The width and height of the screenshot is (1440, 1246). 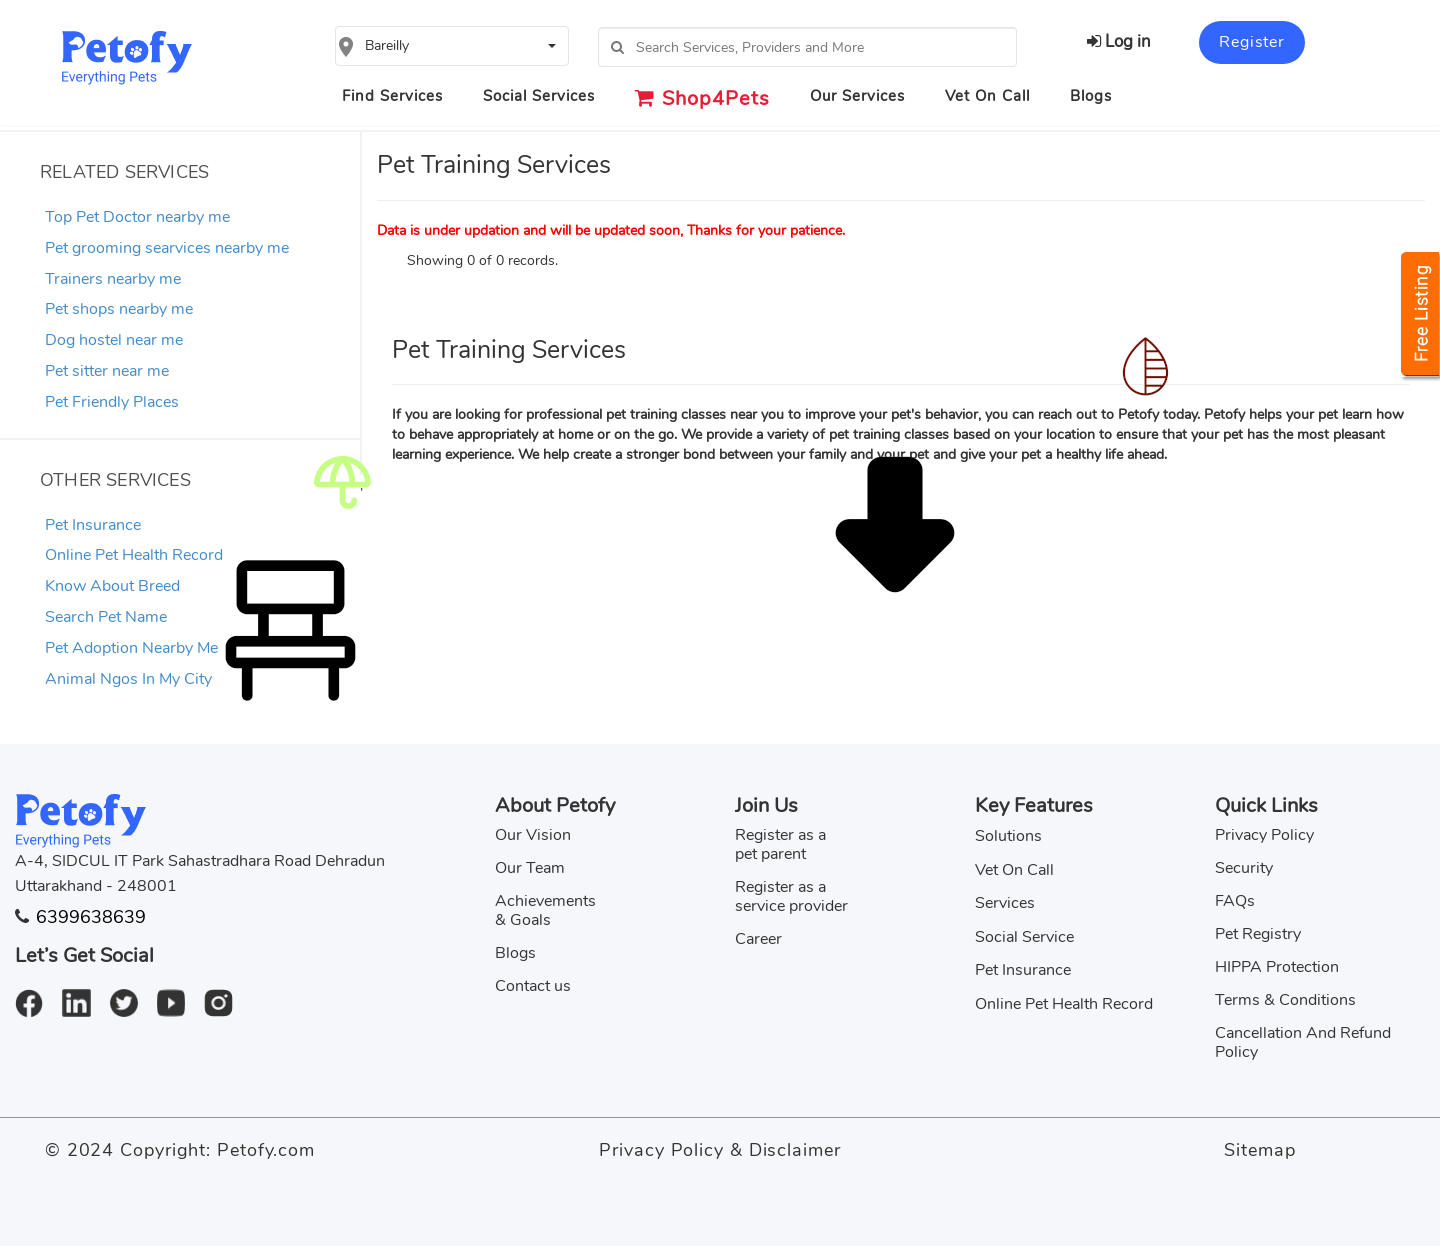 I want to click on download a file or content, so click(x=895, y=526).